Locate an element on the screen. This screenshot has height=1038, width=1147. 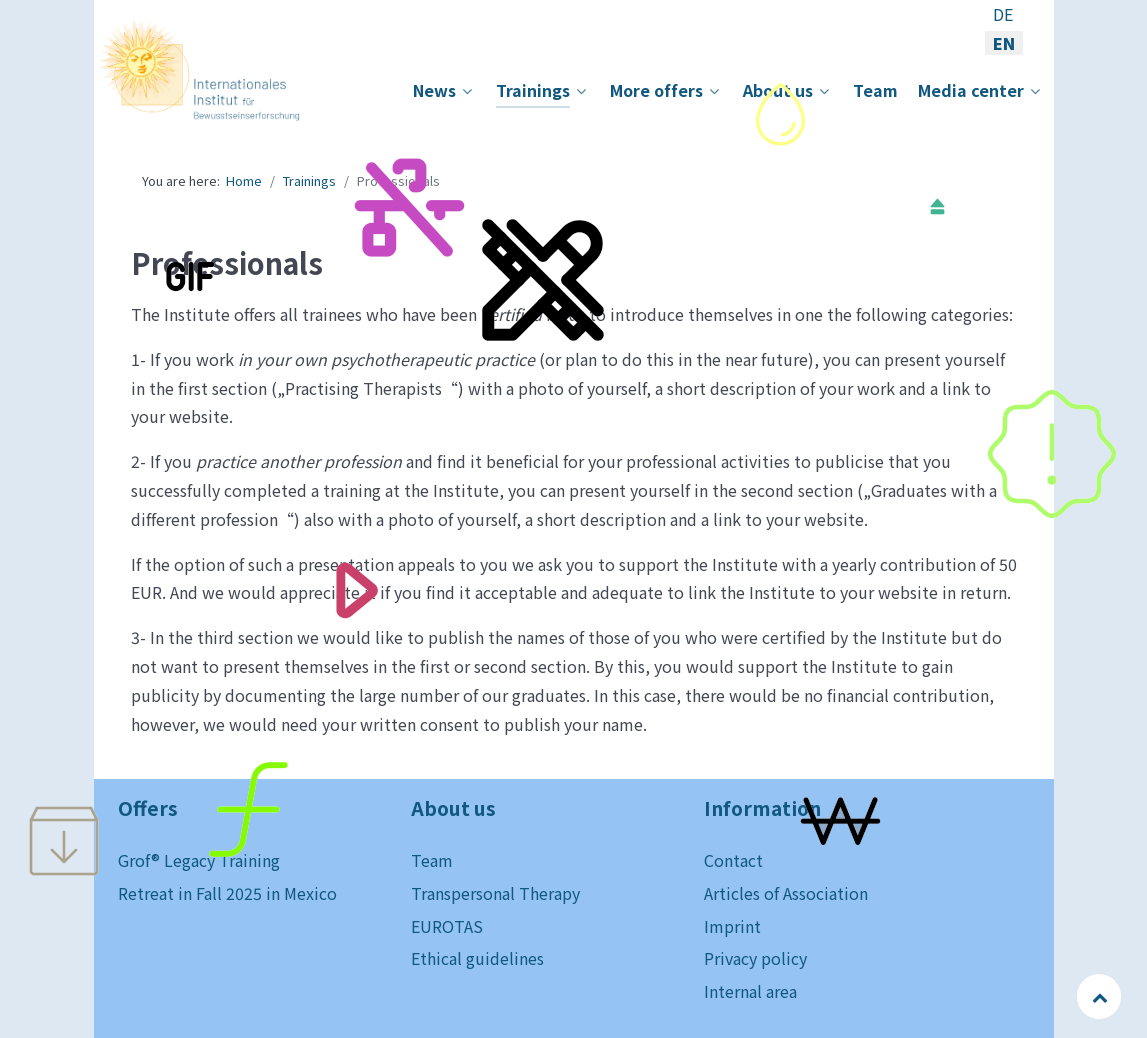
download to storage or archive is located at coordinates (64, 841).